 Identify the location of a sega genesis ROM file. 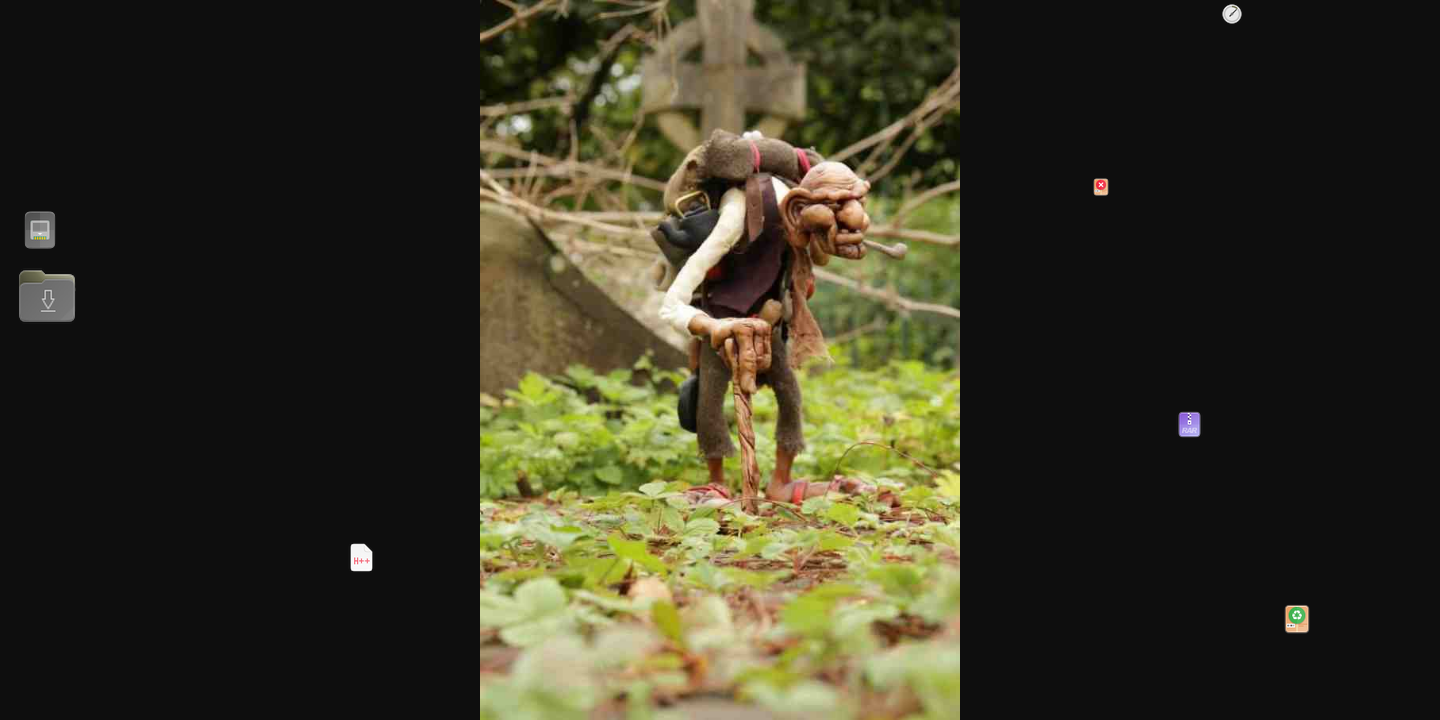
(40, 230).